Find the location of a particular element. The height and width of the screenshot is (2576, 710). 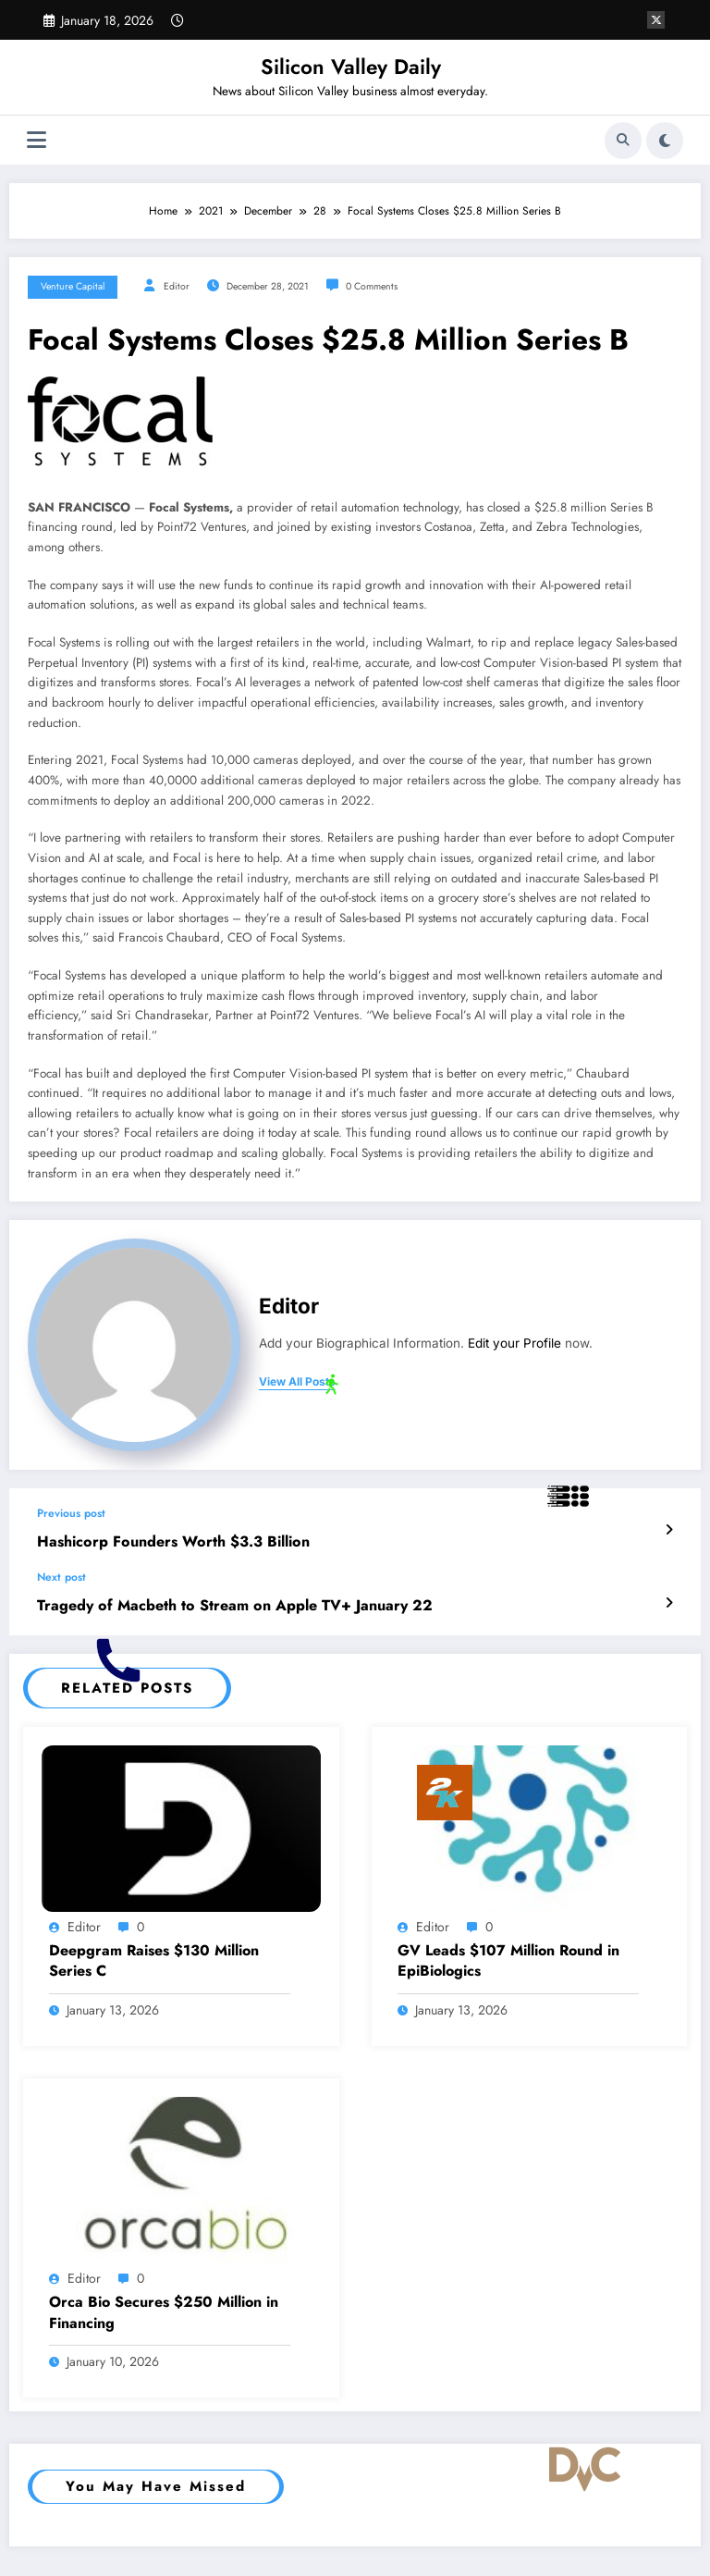

select walking directions is located at coordinates (331, 1384).